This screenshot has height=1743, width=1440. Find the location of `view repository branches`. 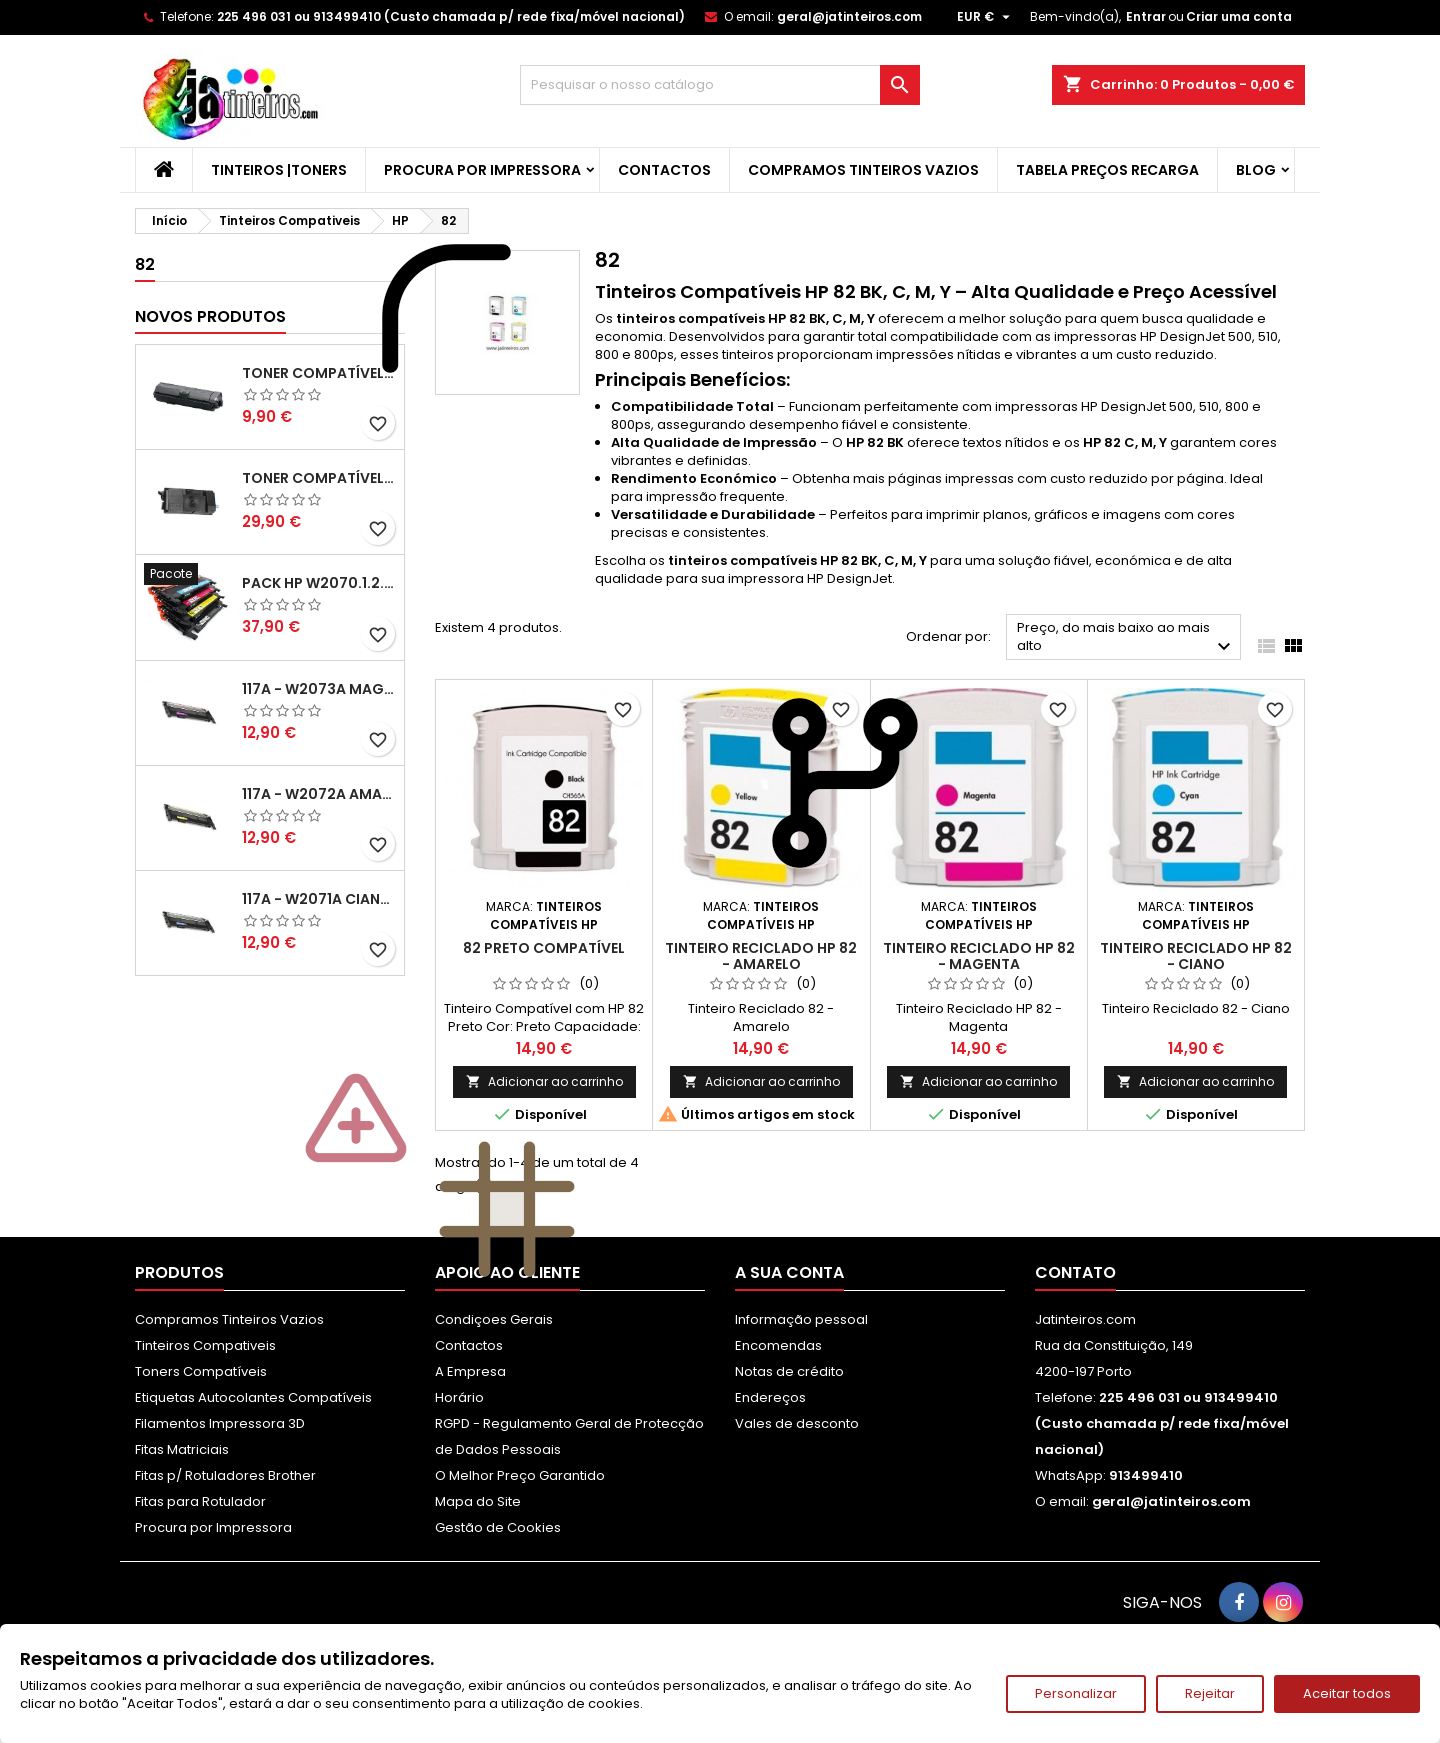

view repository branches is located at coordinates (845, 783).